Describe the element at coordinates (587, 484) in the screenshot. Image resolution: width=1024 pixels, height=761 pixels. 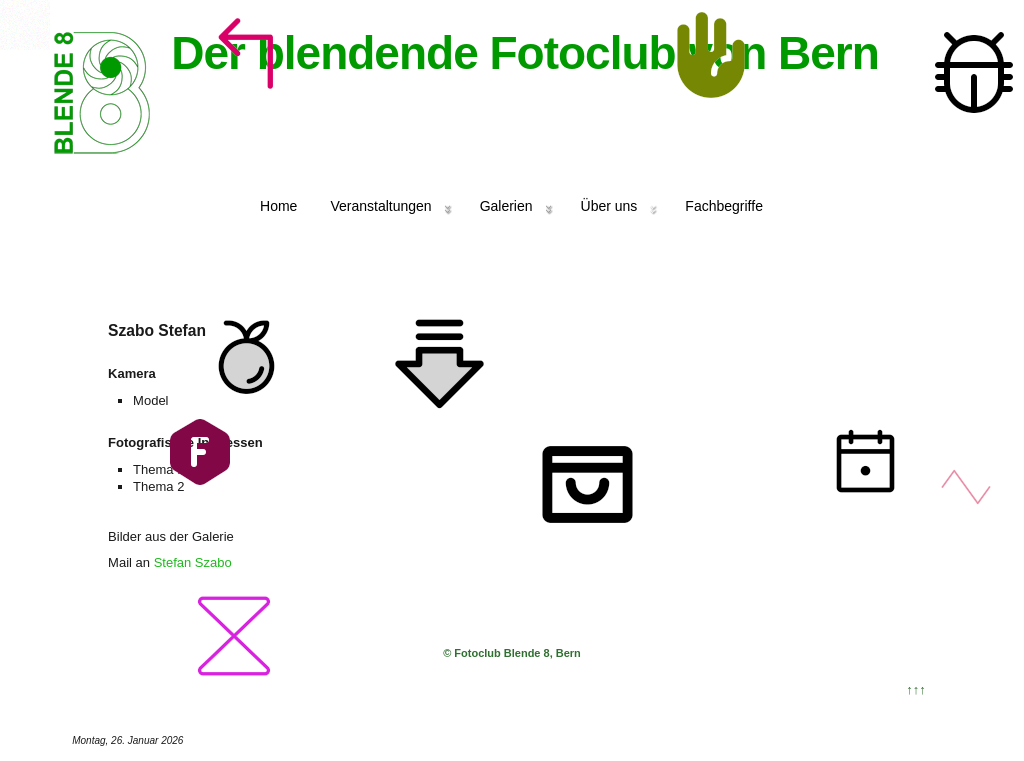
I see `view your shopping bag` at that location.